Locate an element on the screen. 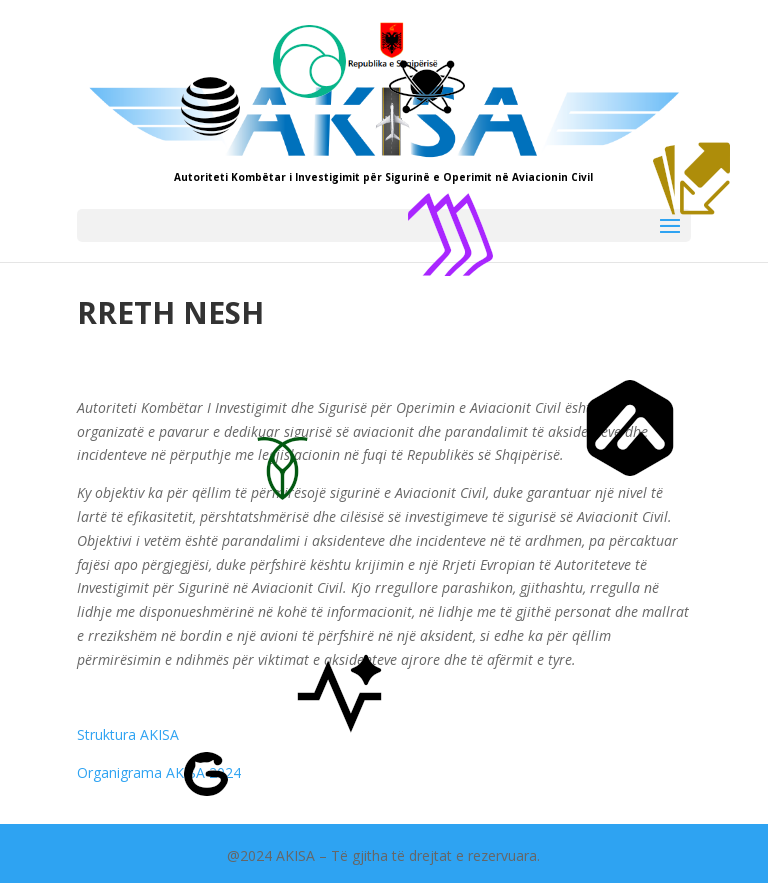 The height and width of the screenshot is (883, 768). cockroach labs company logo is located at coordinates (282, 468).